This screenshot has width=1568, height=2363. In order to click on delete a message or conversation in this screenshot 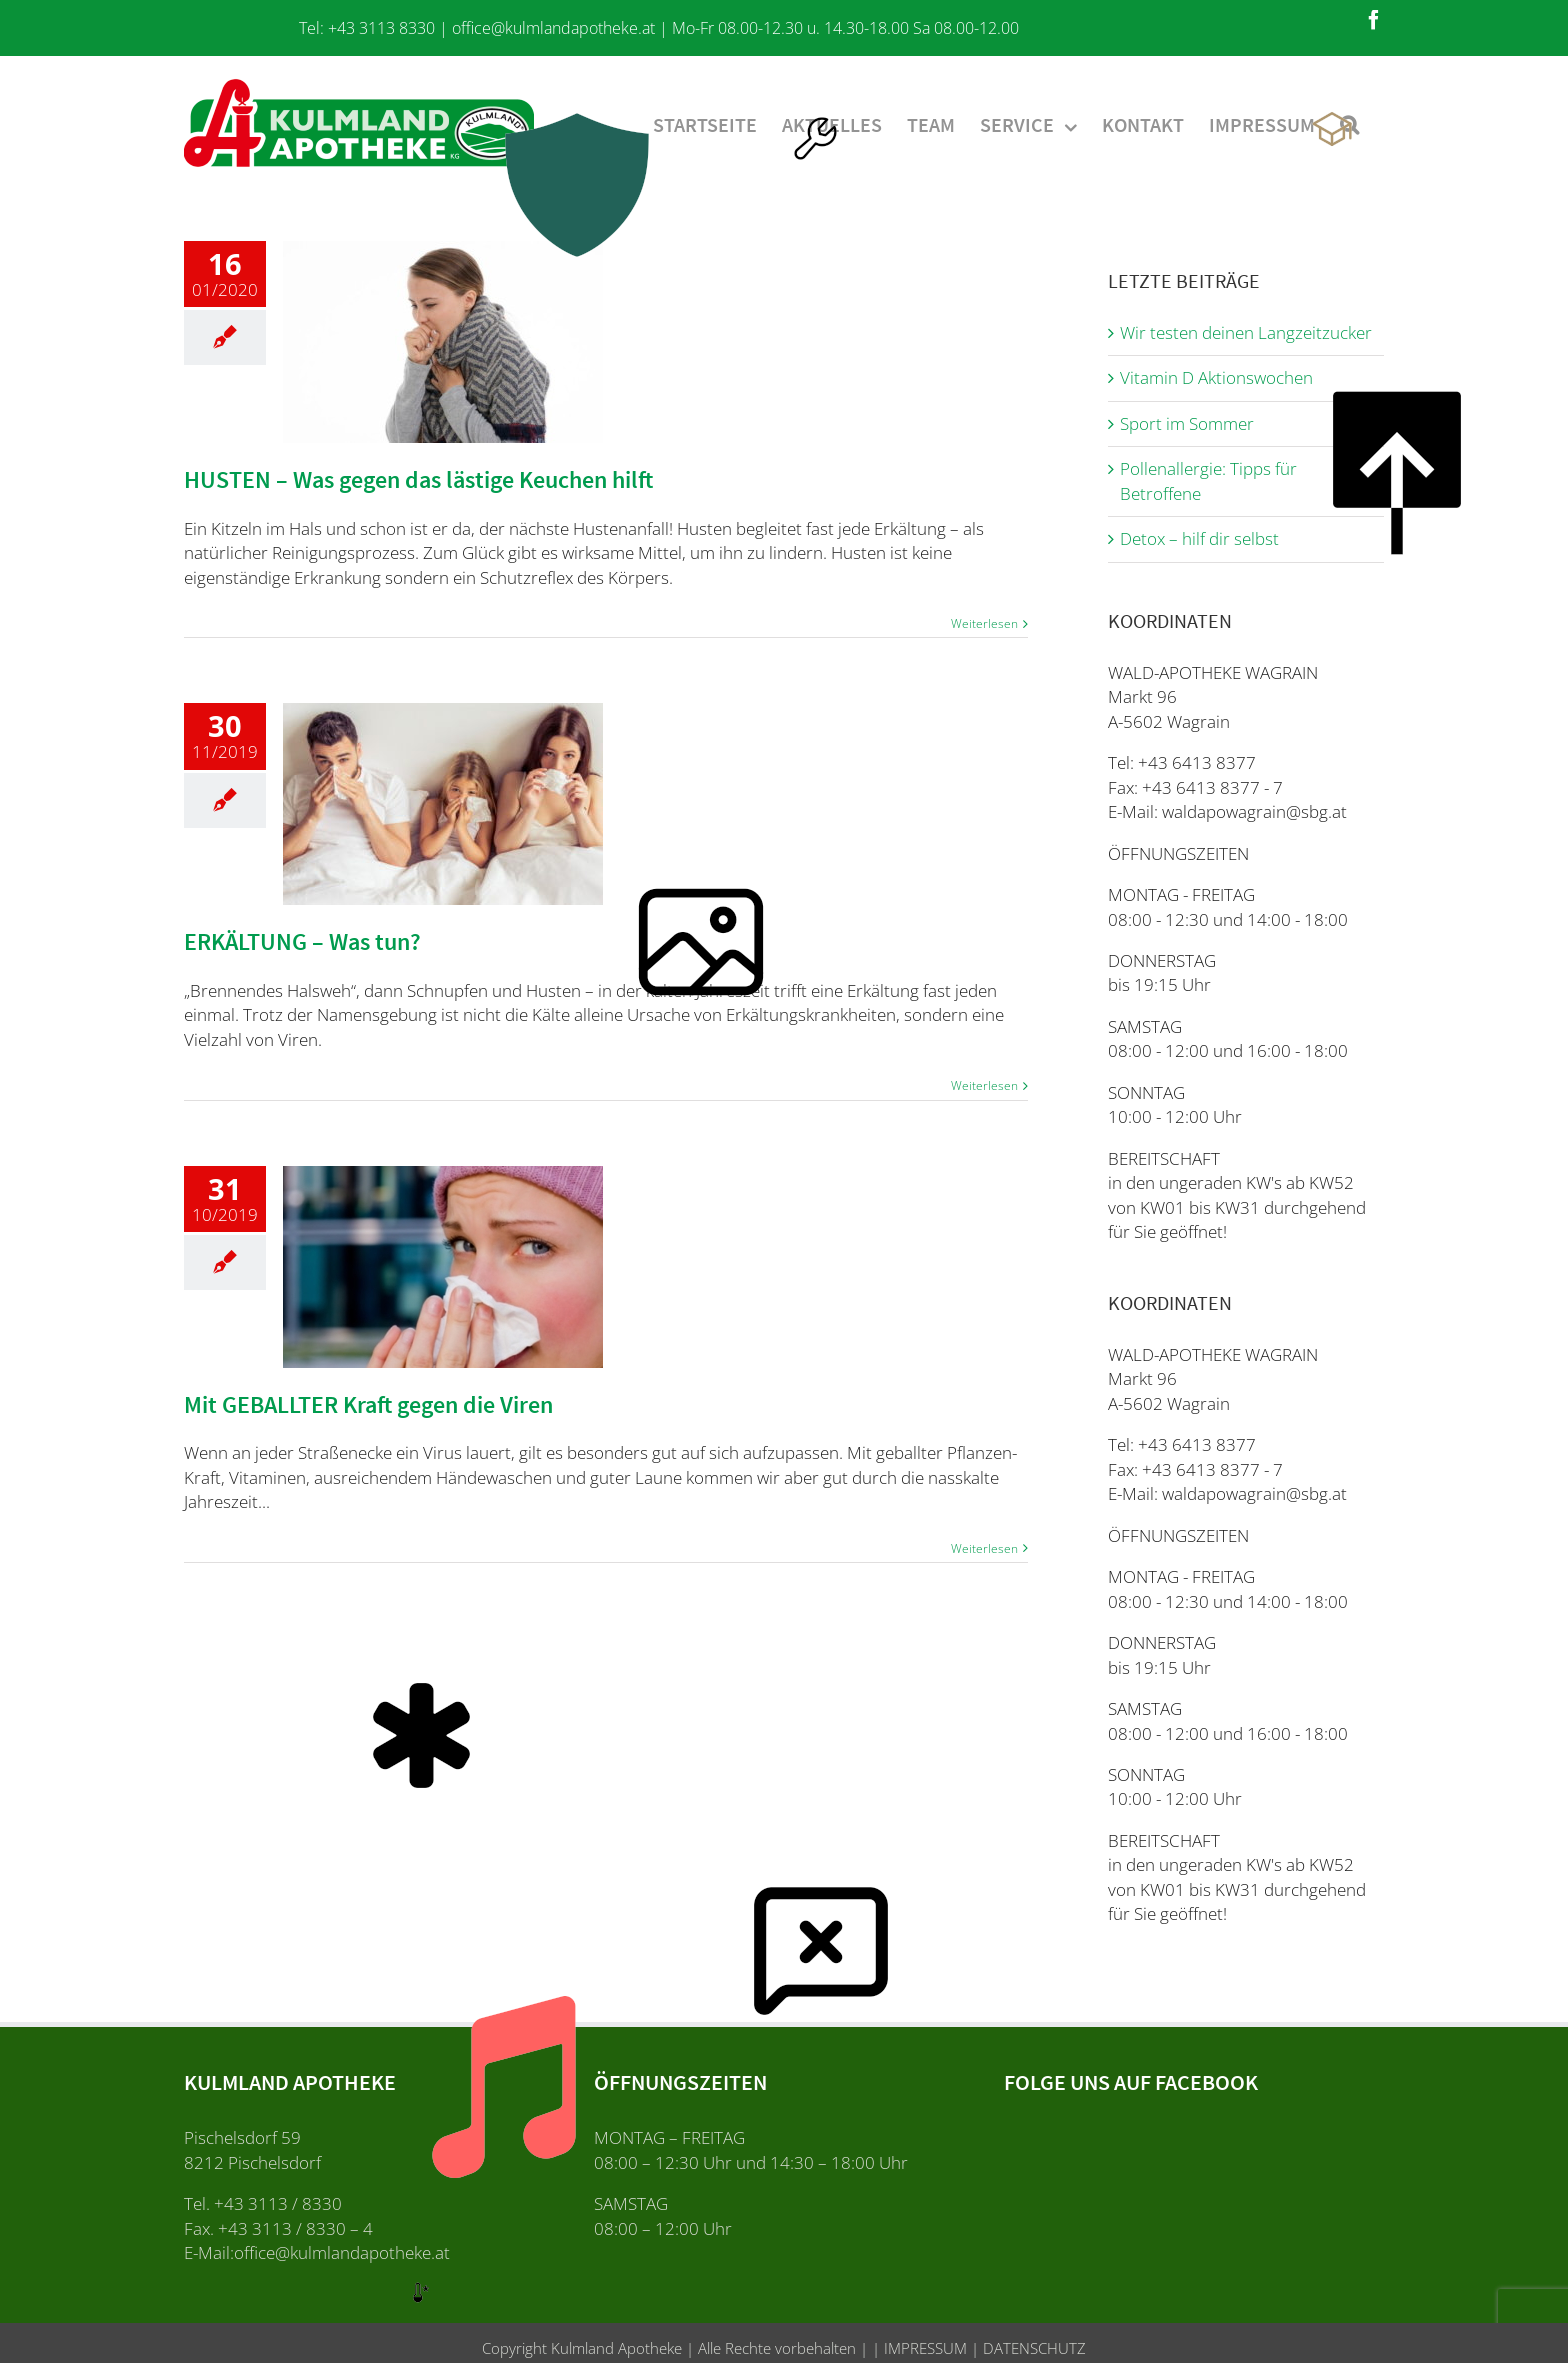, I will do `click(821, 1948)`.